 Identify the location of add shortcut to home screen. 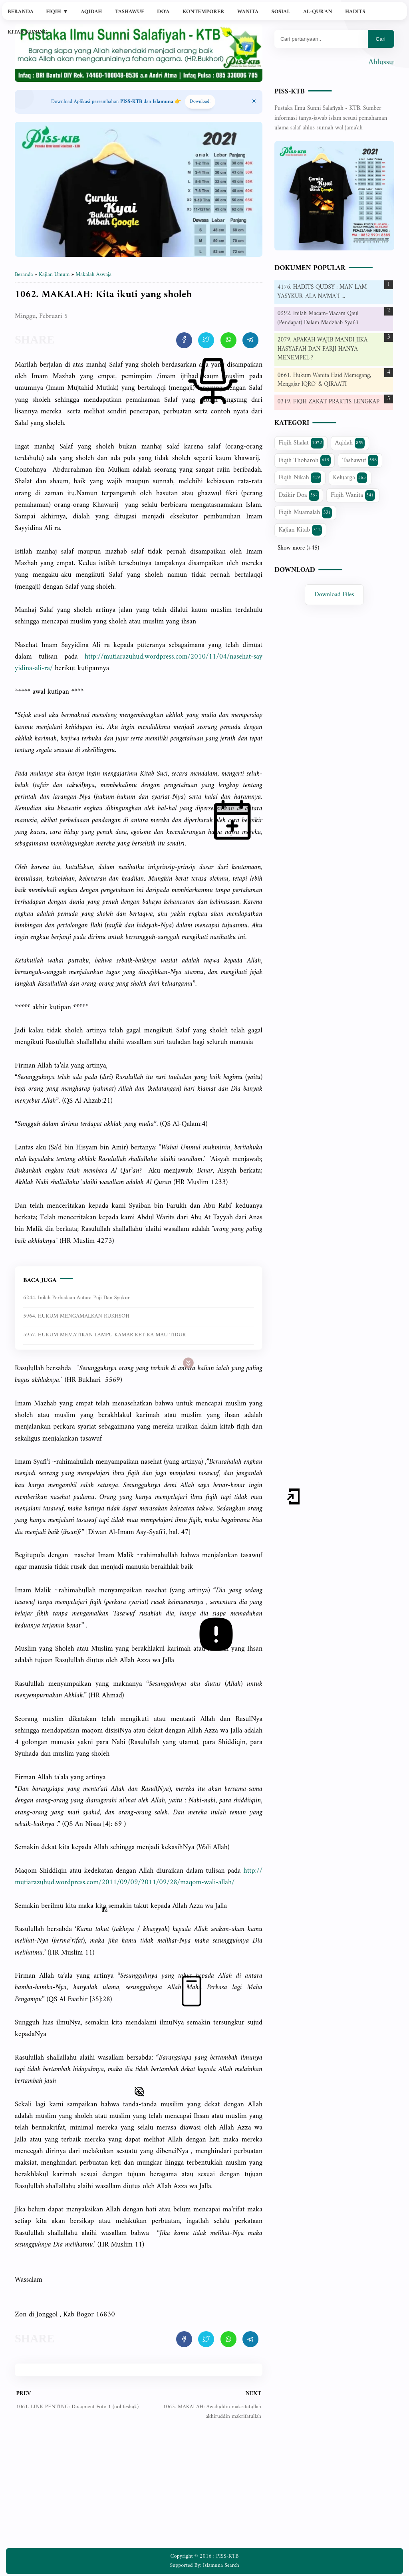
(294, 1496).